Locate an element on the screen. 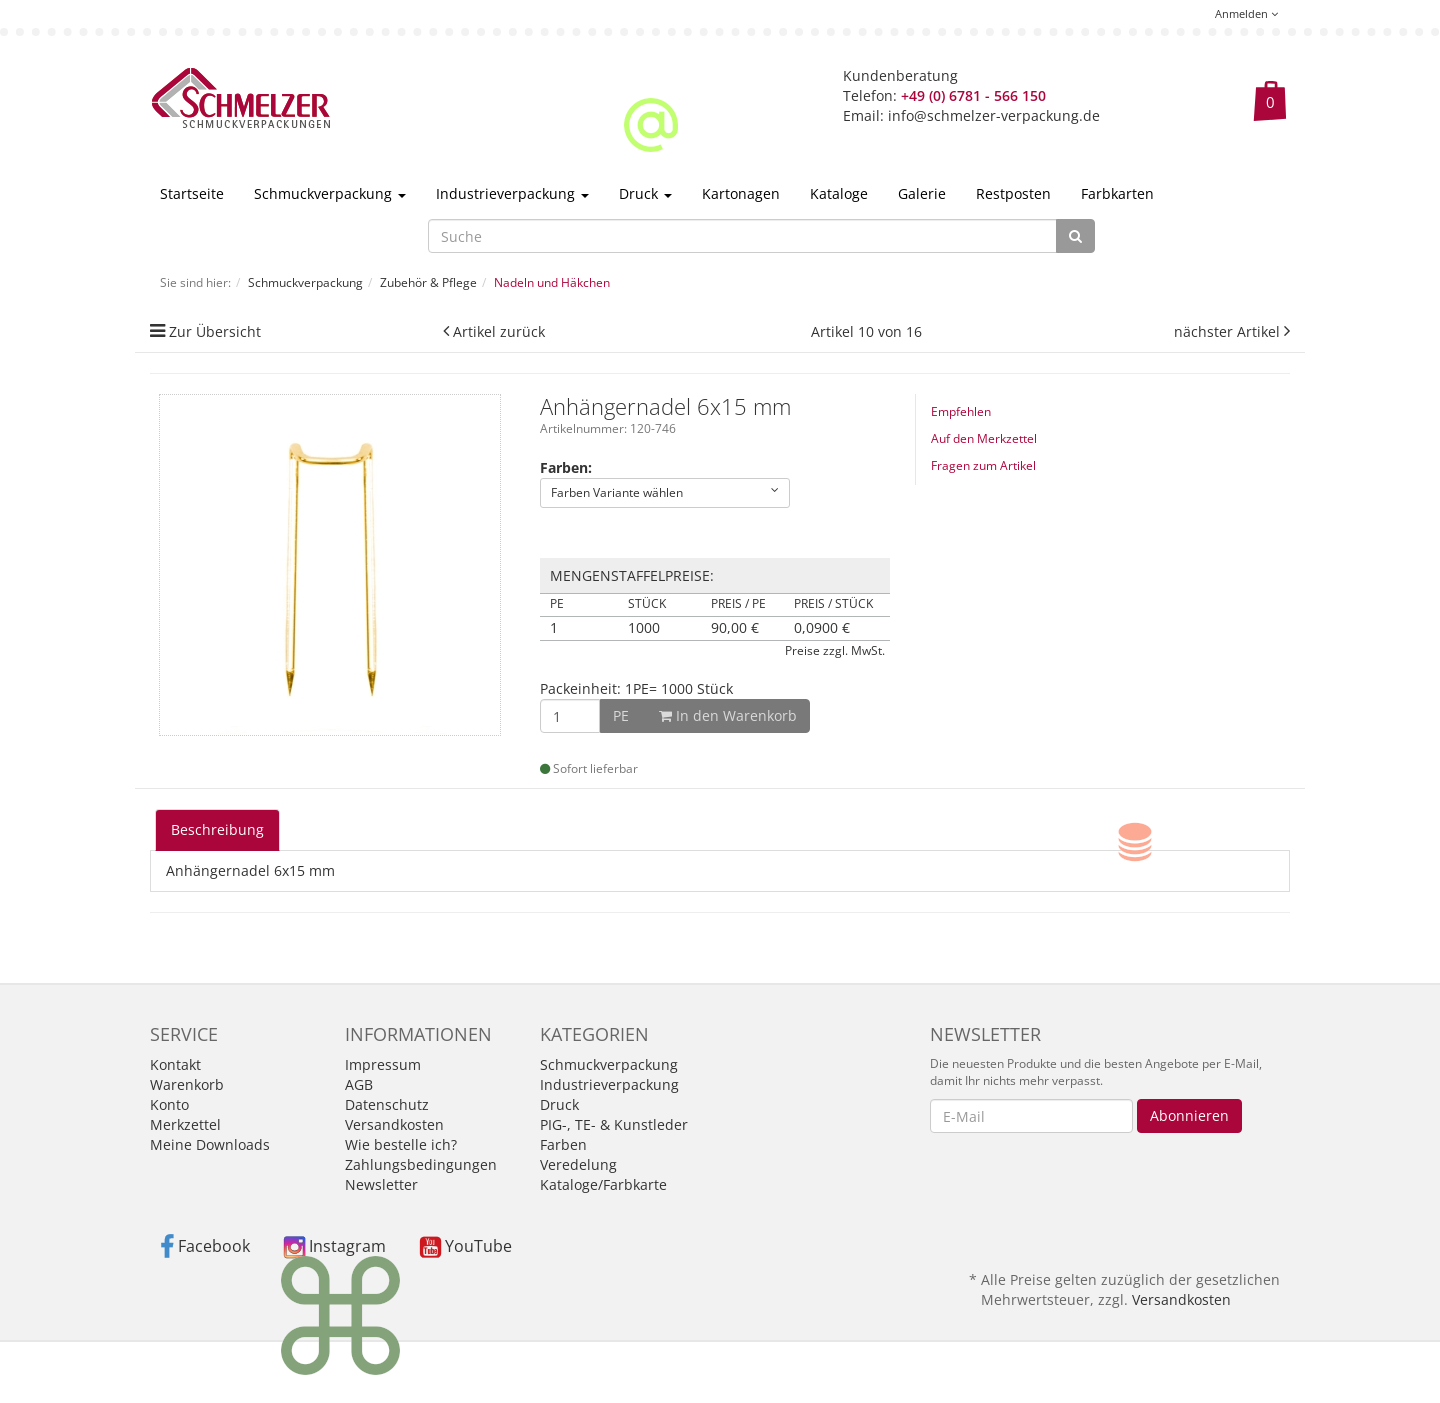 The height and width of the screenshot is (1403, 1440). view database or data storage is located at coordinates (1135, 842).